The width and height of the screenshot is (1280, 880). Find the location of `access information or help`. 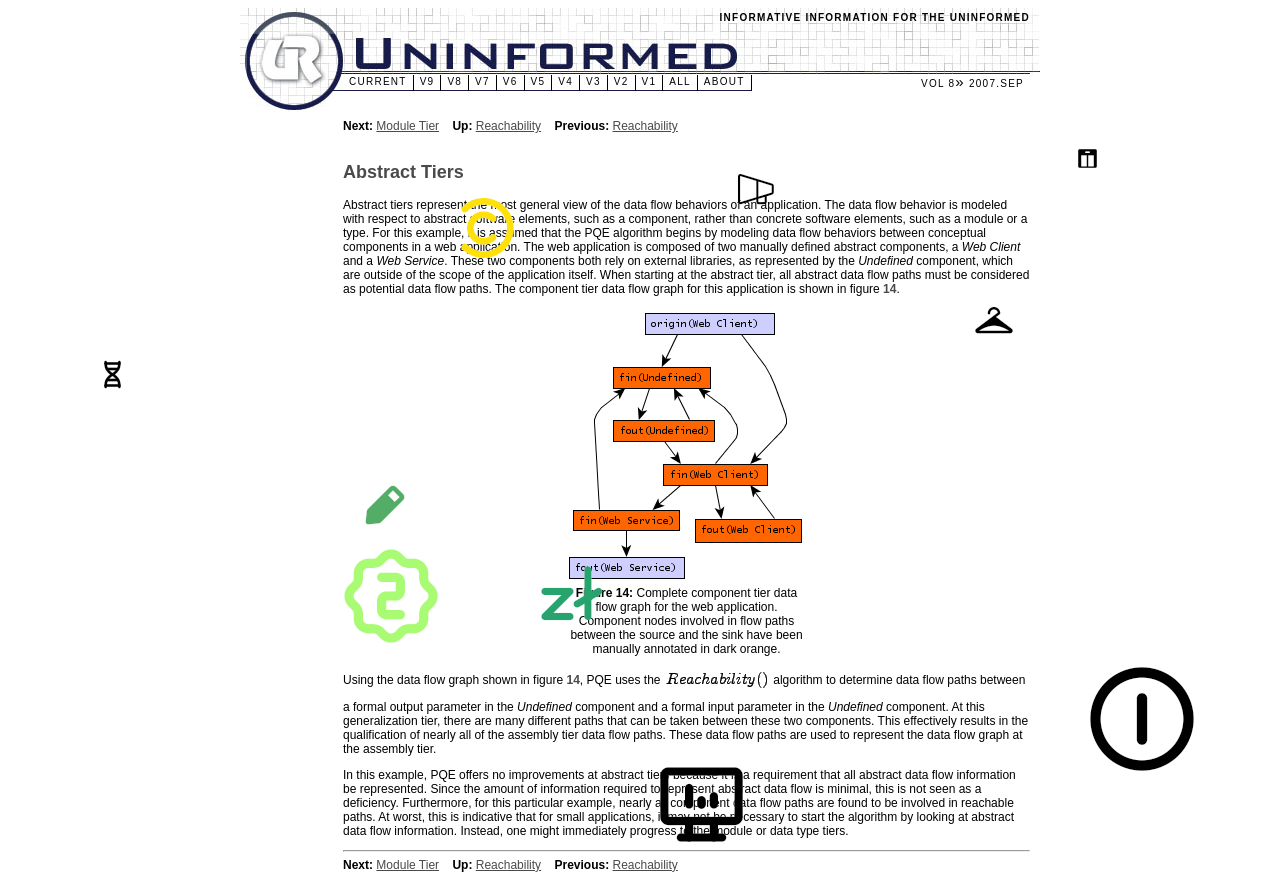

access information or help is located at coordinates (1142, 719).